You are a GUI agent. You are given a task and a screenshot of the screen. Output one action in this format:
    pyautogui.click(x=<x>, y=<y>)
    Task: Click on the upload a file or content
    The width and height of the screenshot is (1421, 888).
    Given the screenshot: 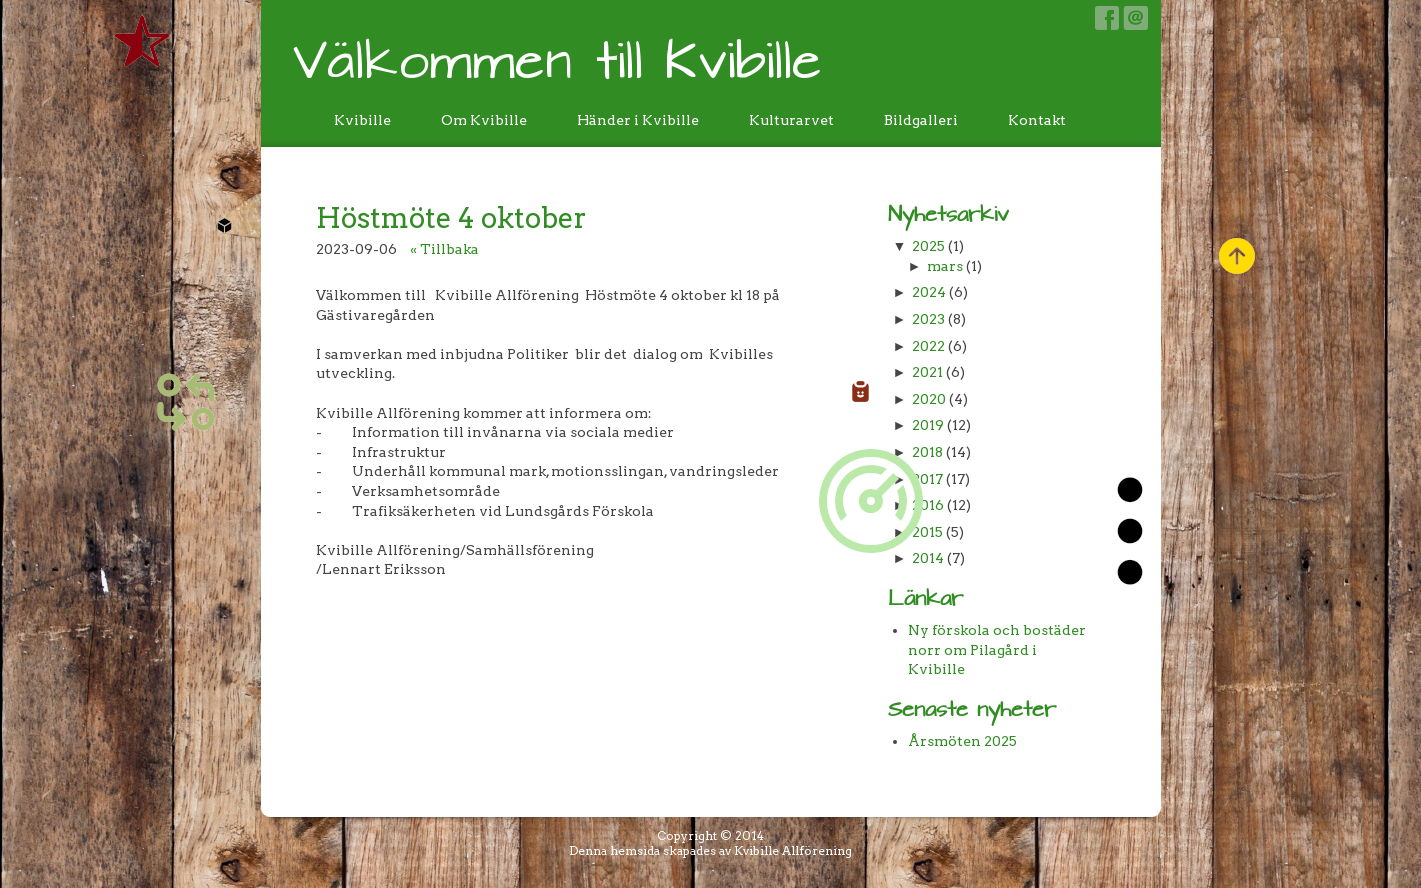 What is the action you would take?
    pyautogui.click(x=1237, y=256)
    